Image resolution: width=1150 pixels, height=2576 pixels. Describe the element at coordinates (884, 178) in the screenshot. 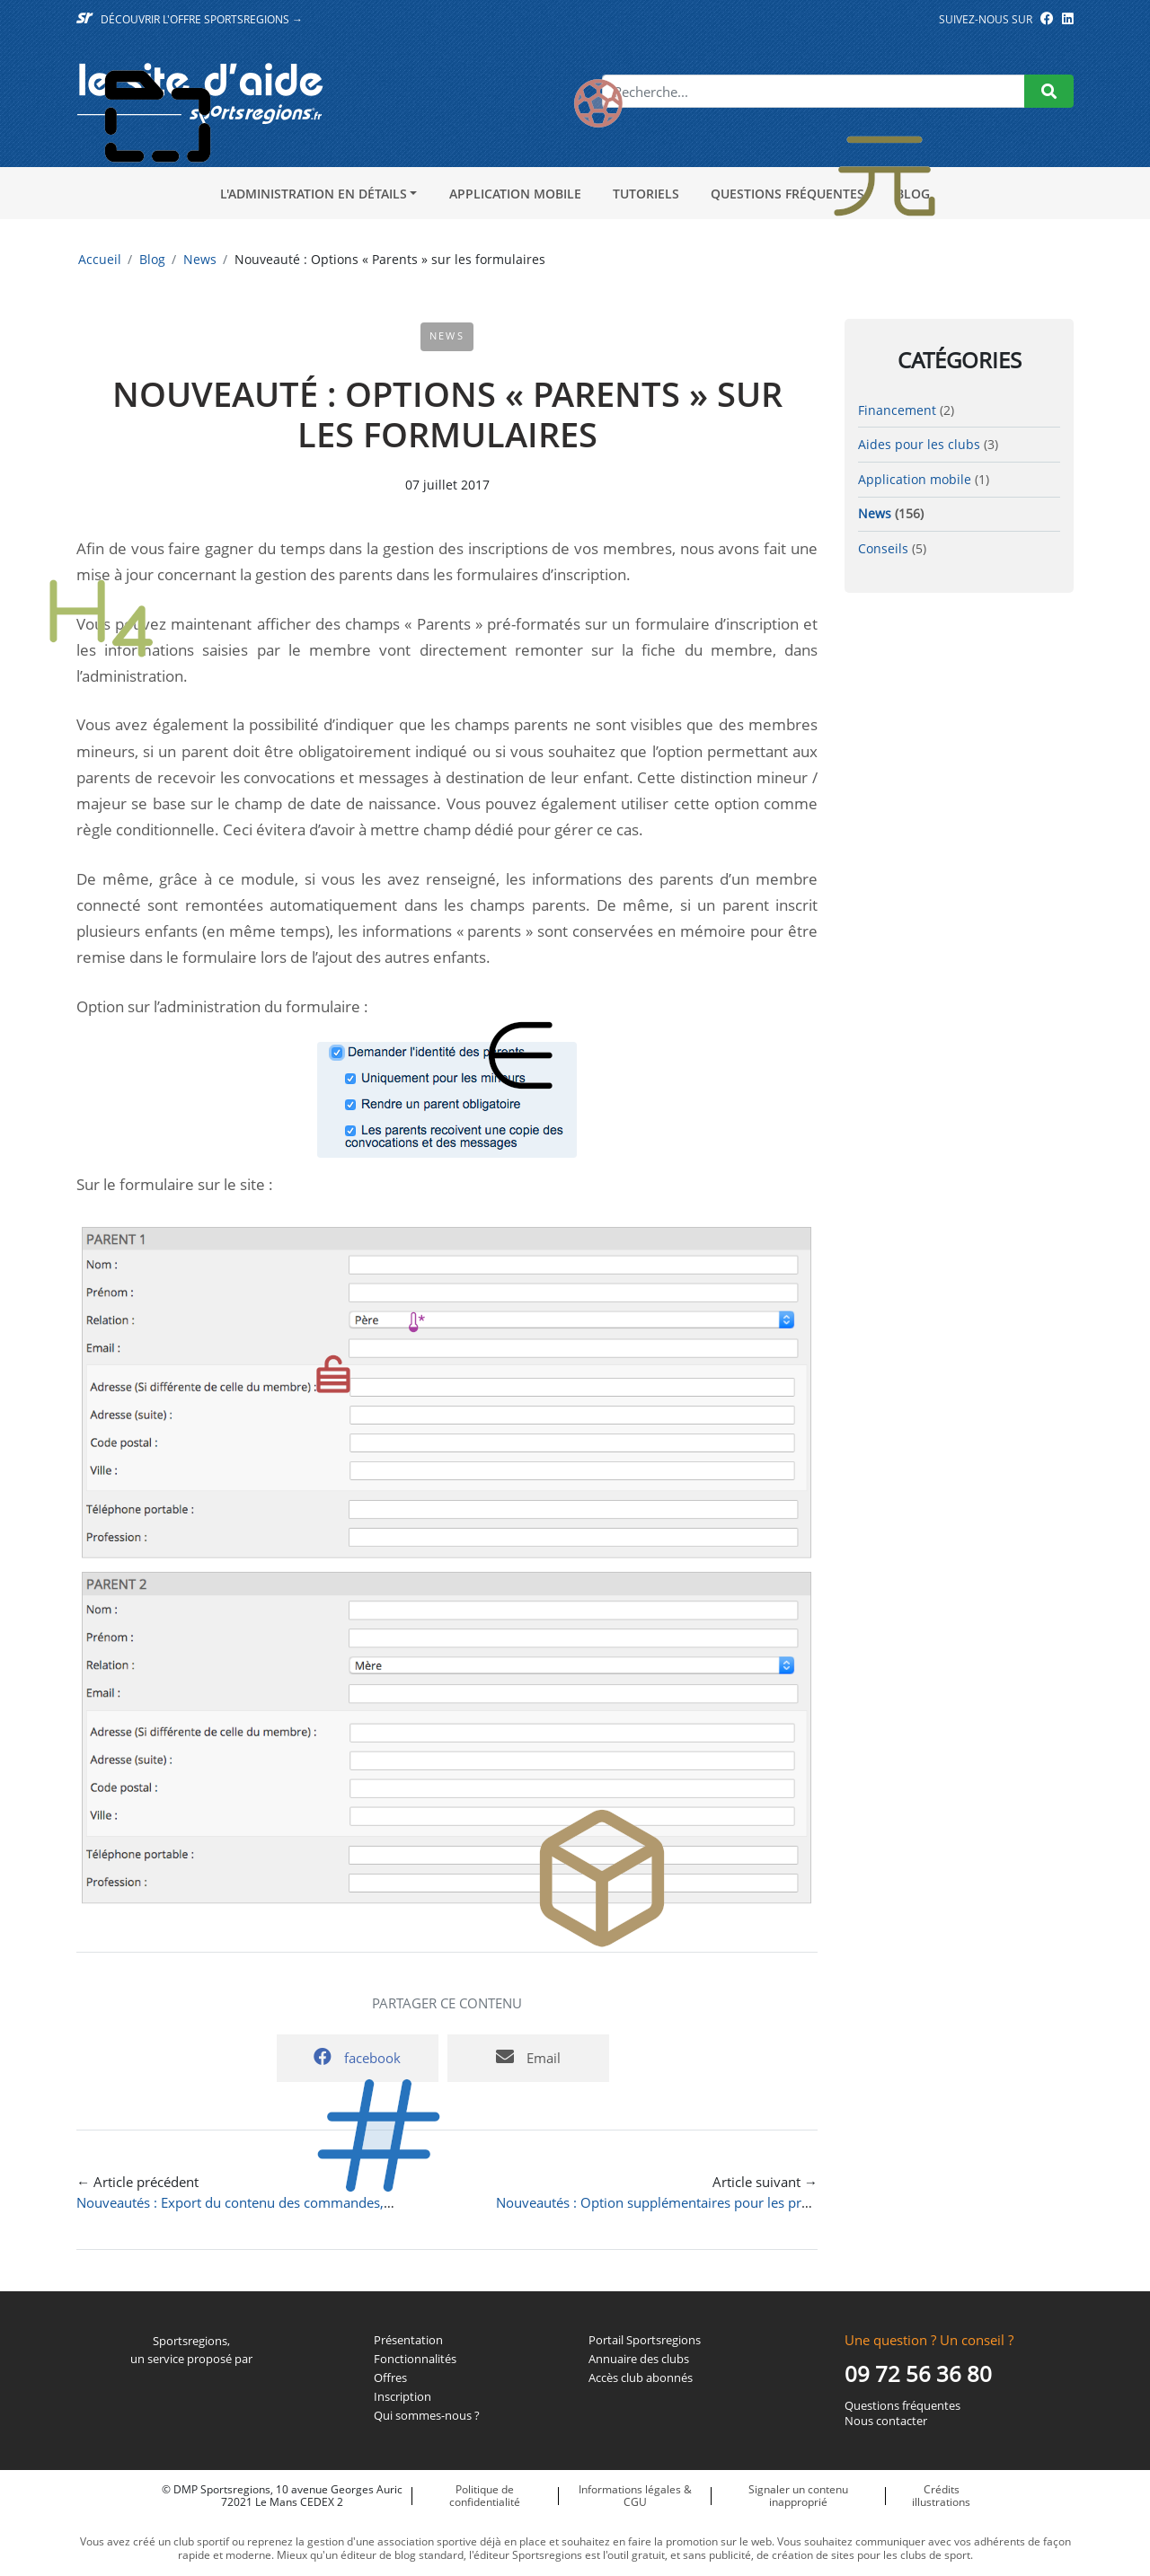

I see `view prices in chinese yuan` at that location.